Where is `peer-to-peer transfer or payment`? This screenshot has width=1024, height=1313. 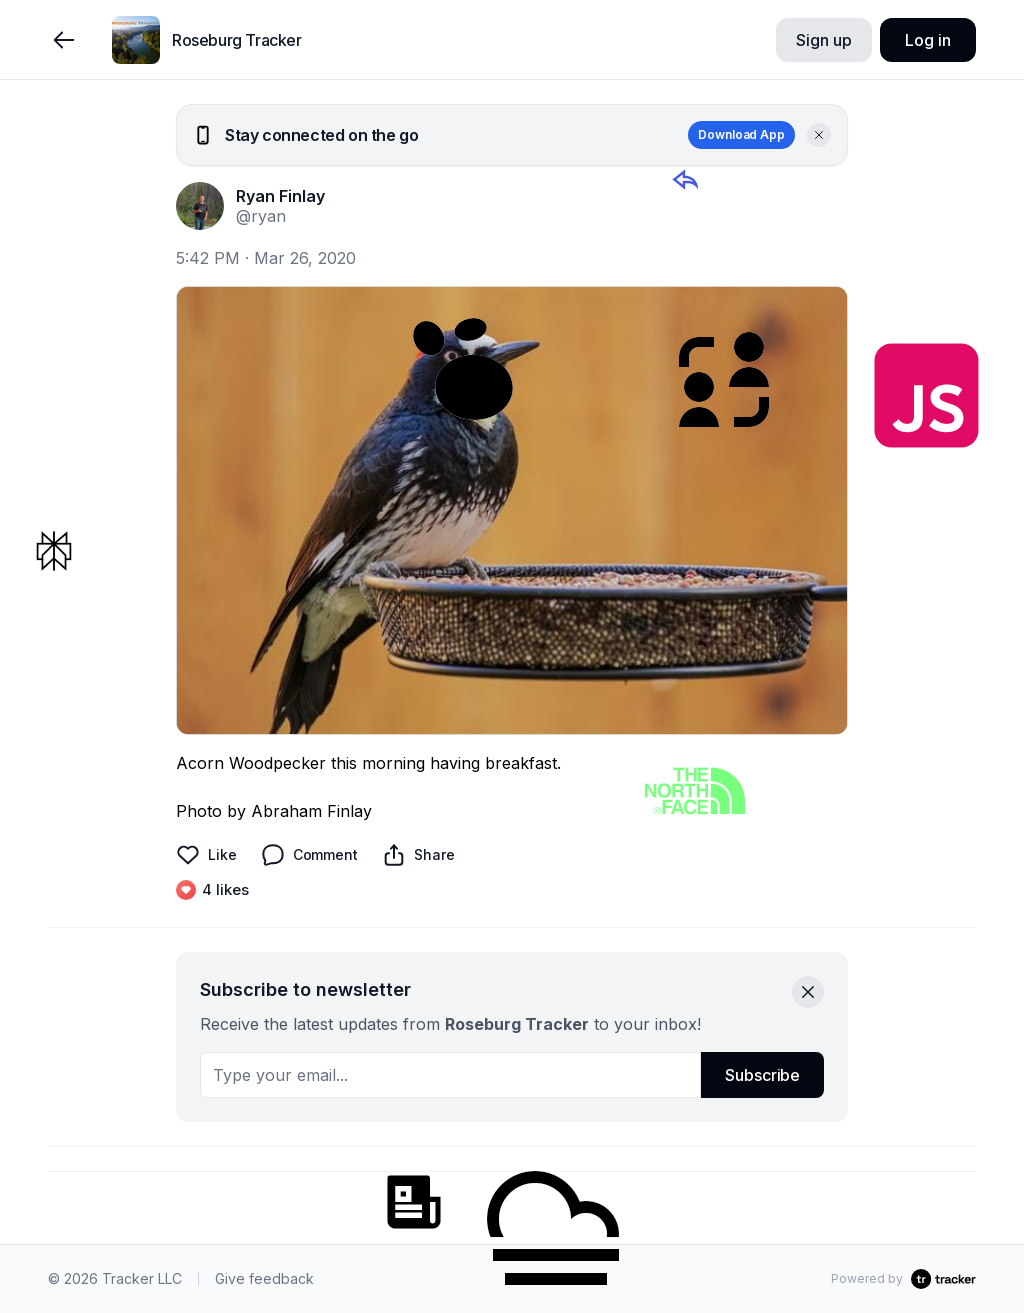
peer-to-peer transfer or payment is located at coordinates (724, 382).